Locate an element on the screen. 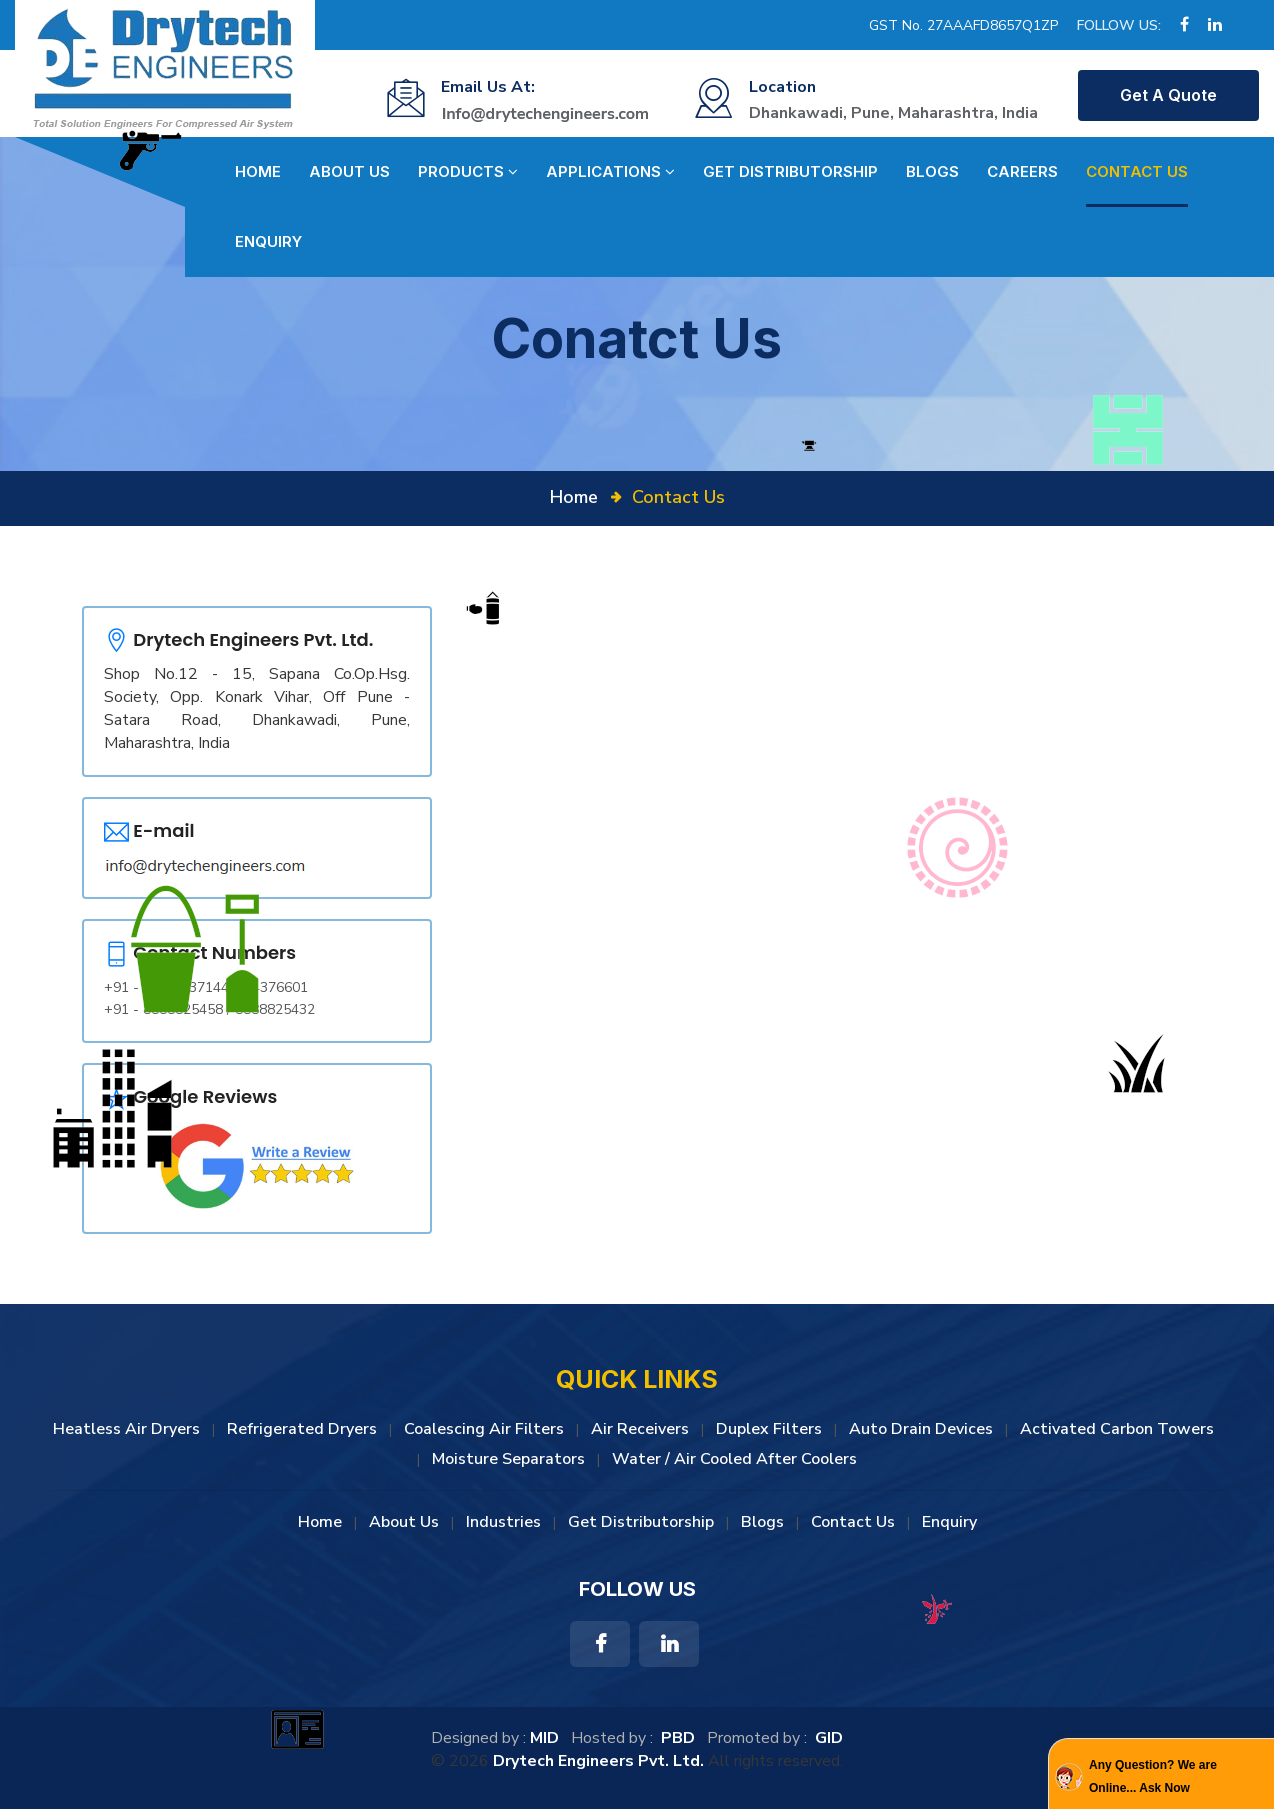 This screenshot has height=1809, width=1274. access weapons or firearms inventory is located at coordinates (150, 150).